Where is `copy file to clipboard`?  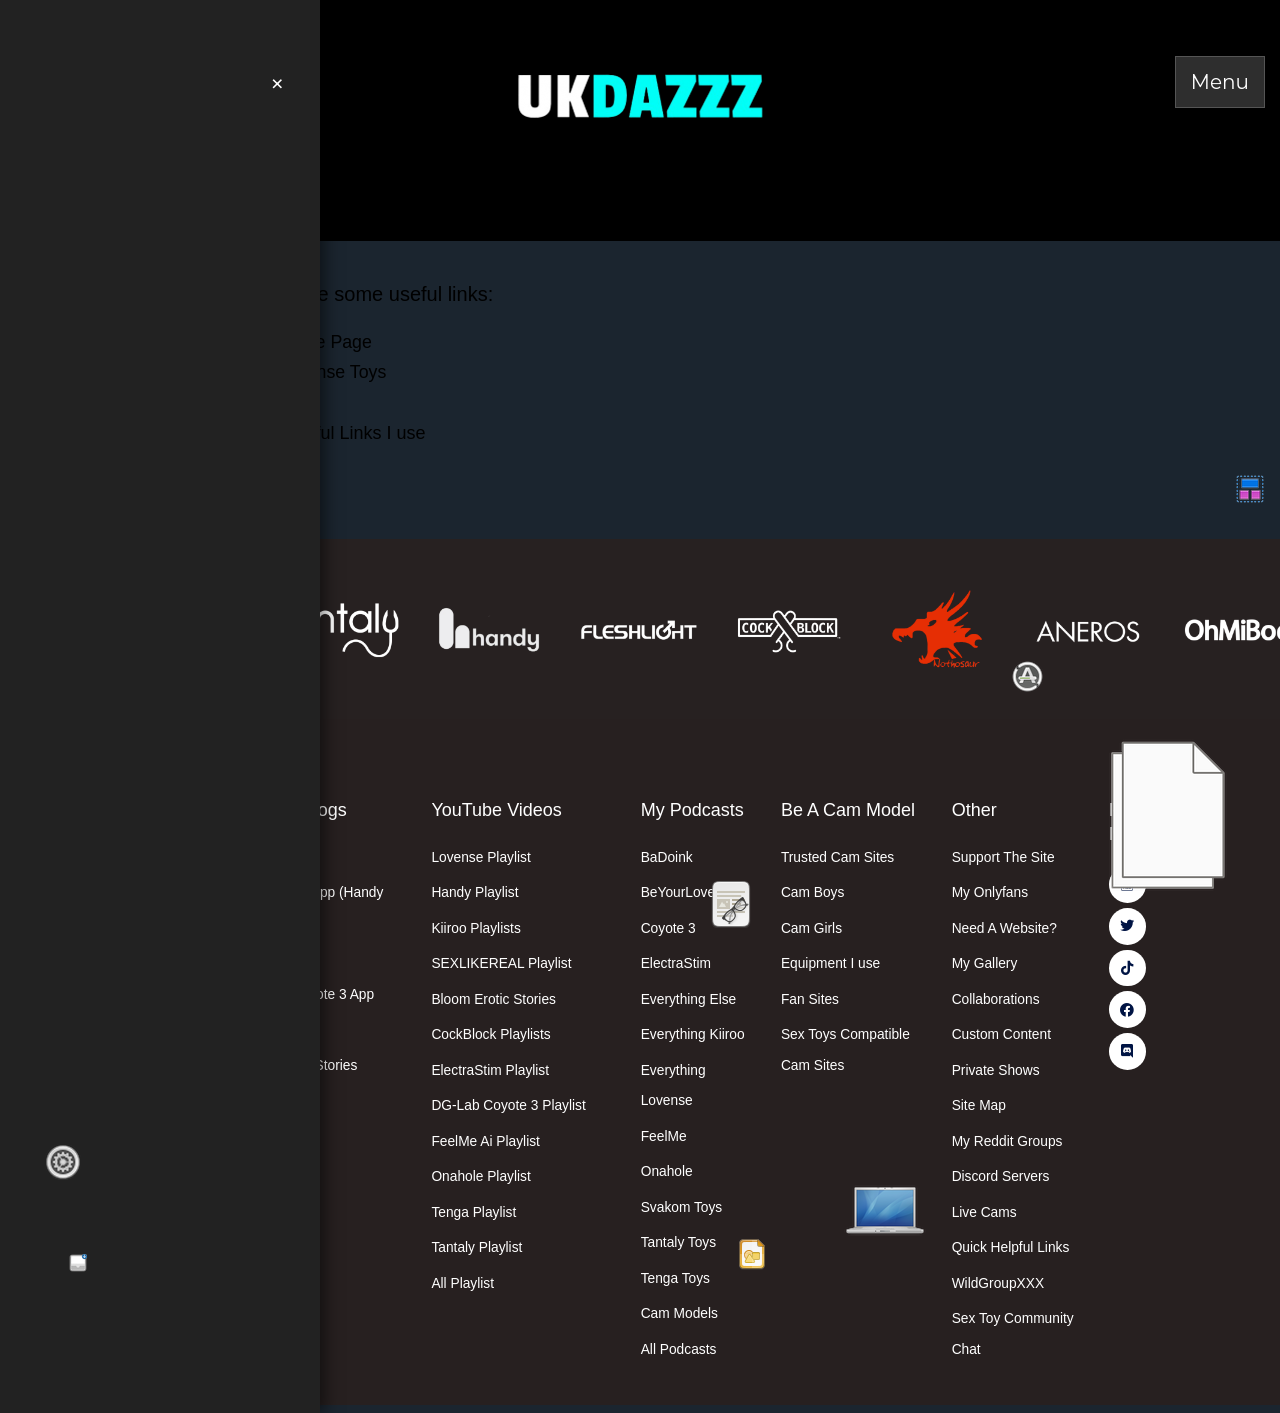
copy file to clipboard is located at coordinates (1168, 815).